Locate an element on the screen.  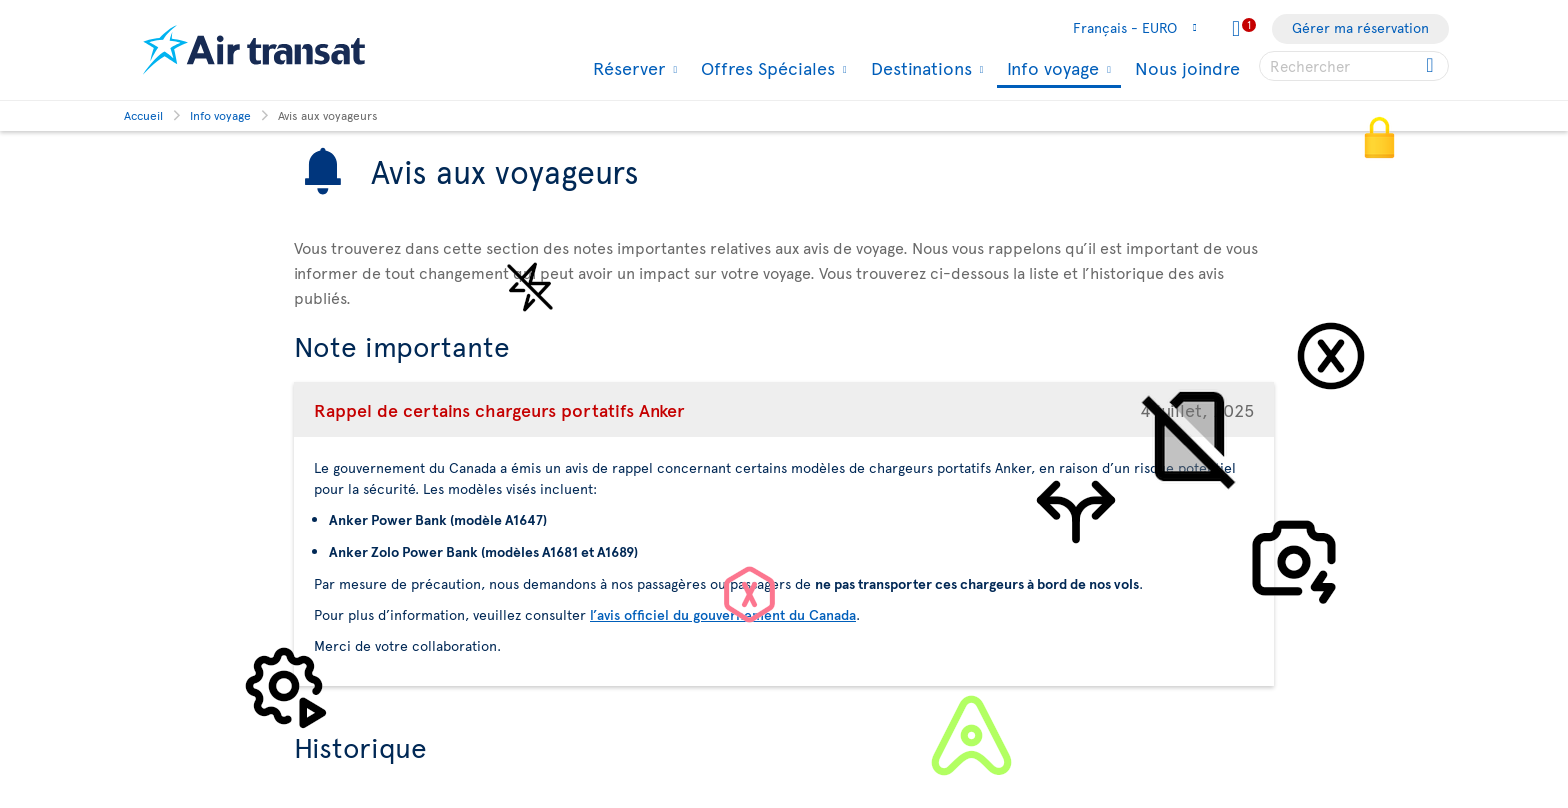
switch or swap between two items is located at coordinates (1076, 512).